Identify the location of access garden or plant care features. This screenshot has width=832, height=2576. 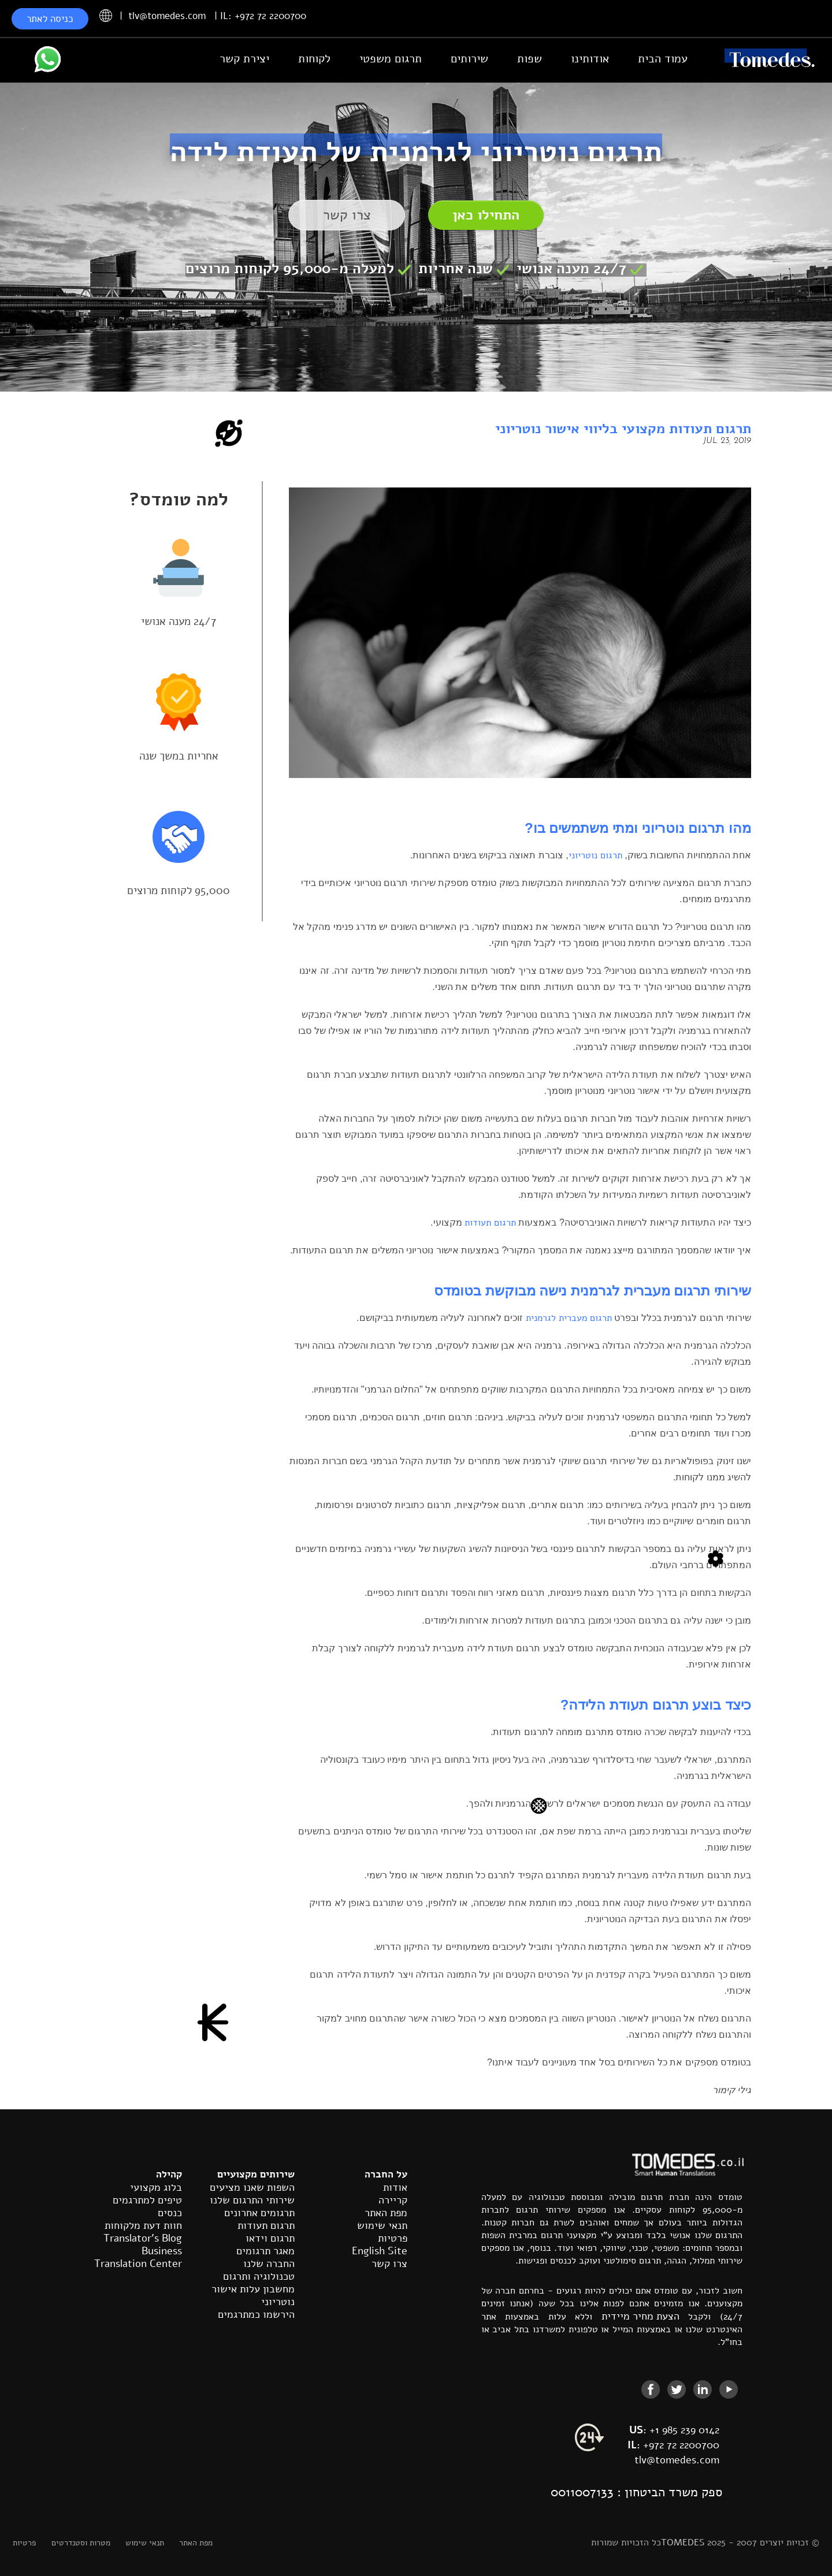
(715, 1558).